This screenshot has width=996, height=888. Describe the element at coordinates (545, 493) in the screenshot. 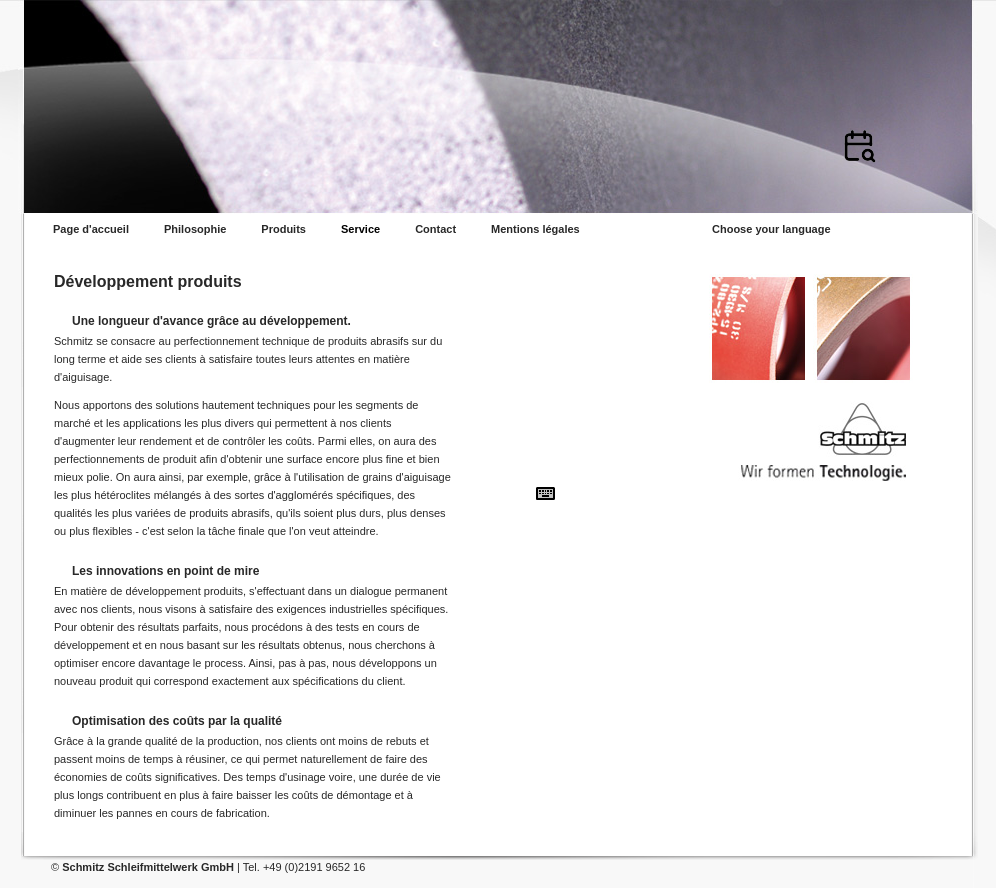

I see `open on-screen keyboard` at that location.